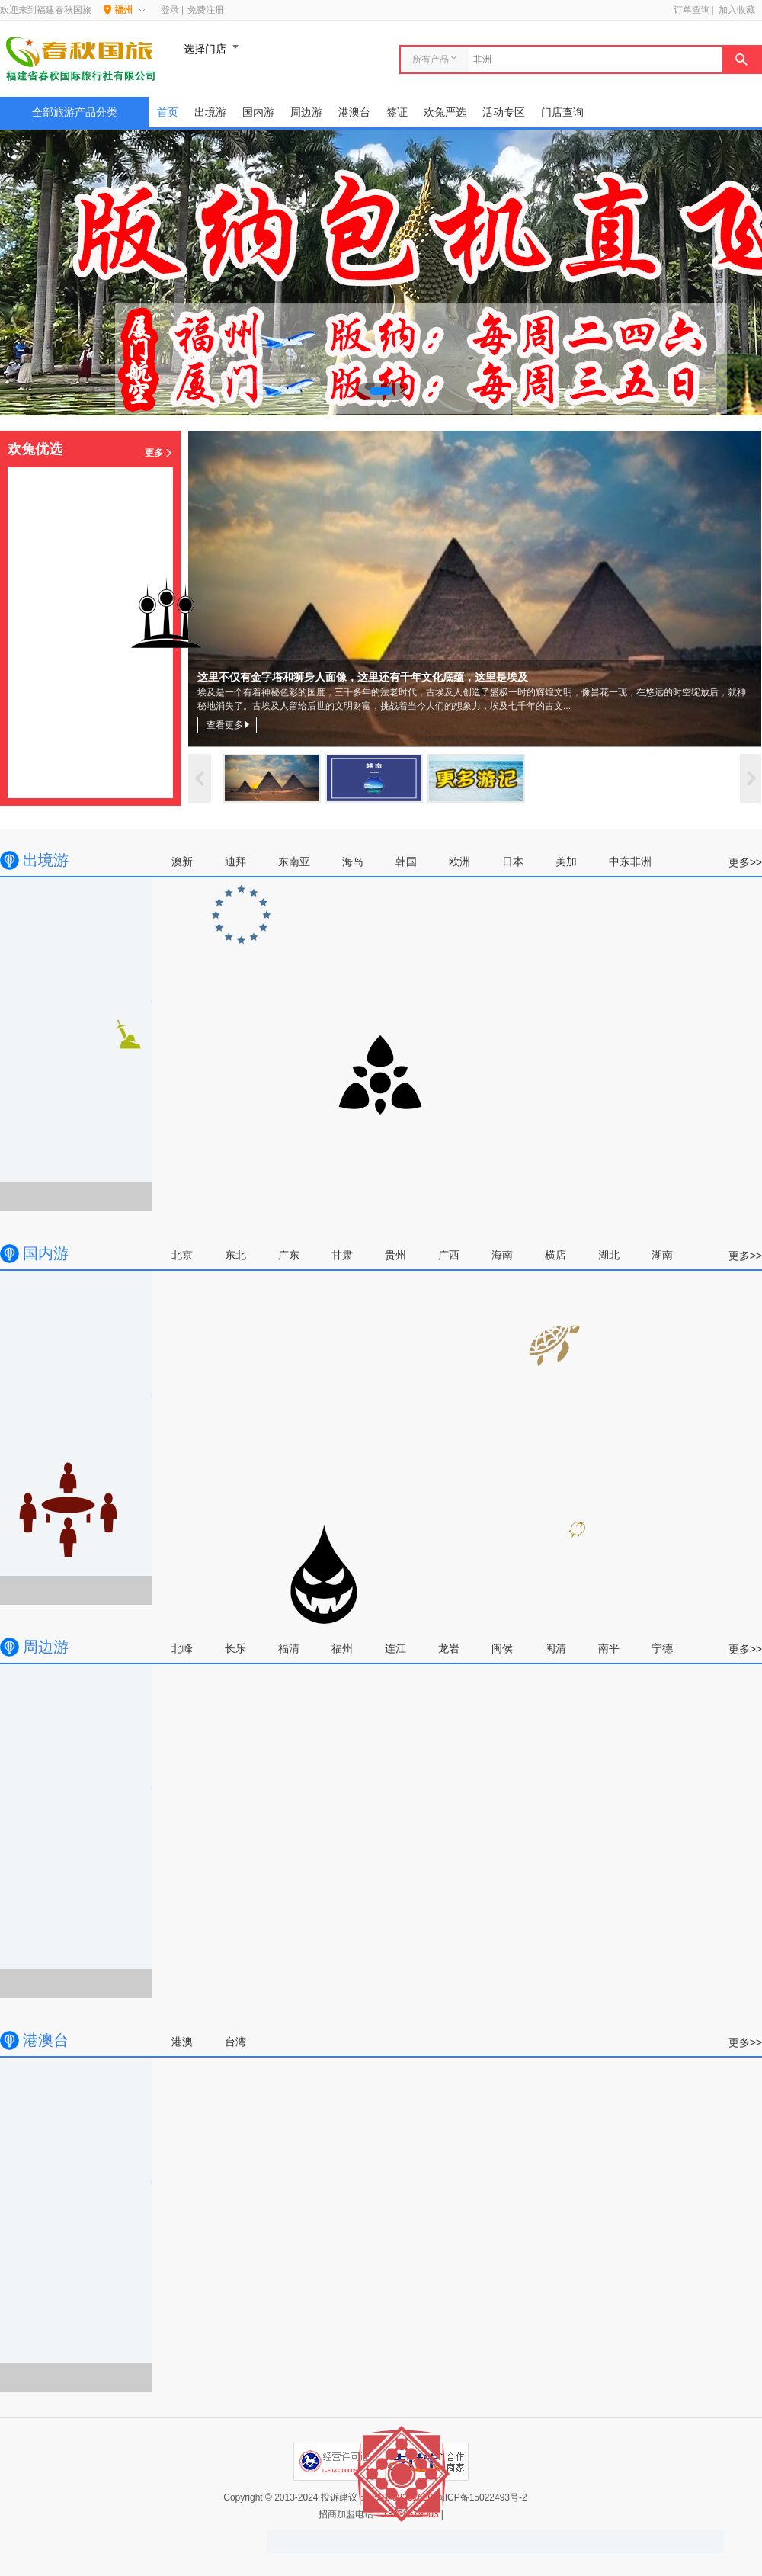 This screenshot has height=2576, width=762. I want to click on select european union as region or country, so click(241, 914).